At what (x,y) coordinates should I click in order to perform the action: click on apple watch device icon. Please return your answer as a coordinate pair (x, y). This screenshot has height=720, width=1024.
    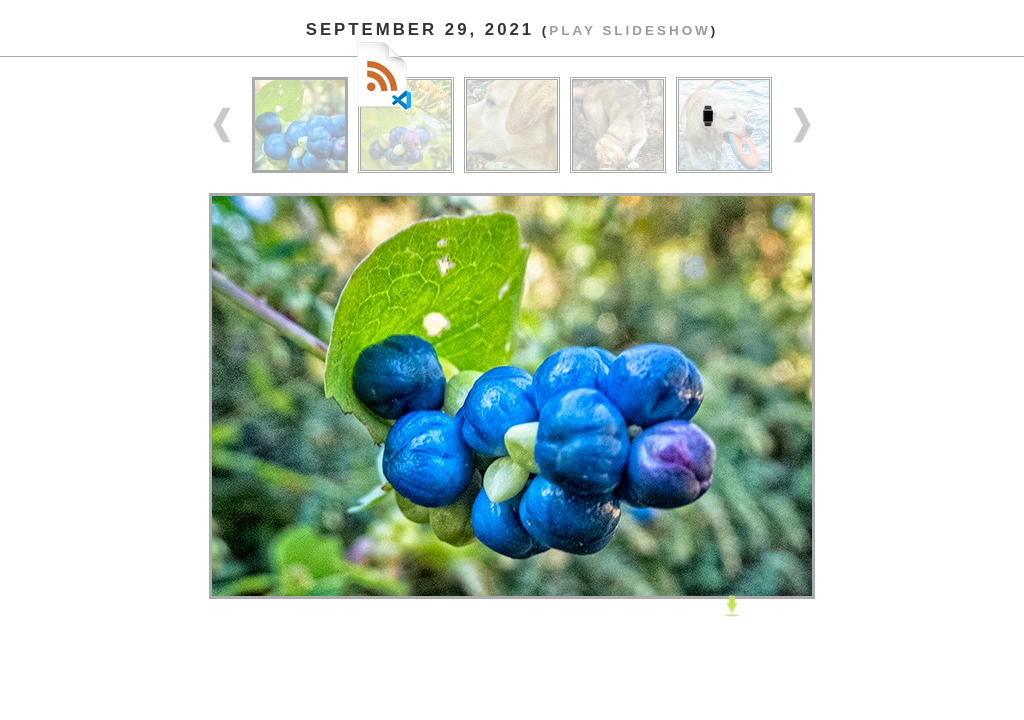
    Looking at the image, I should click on (708, 116).